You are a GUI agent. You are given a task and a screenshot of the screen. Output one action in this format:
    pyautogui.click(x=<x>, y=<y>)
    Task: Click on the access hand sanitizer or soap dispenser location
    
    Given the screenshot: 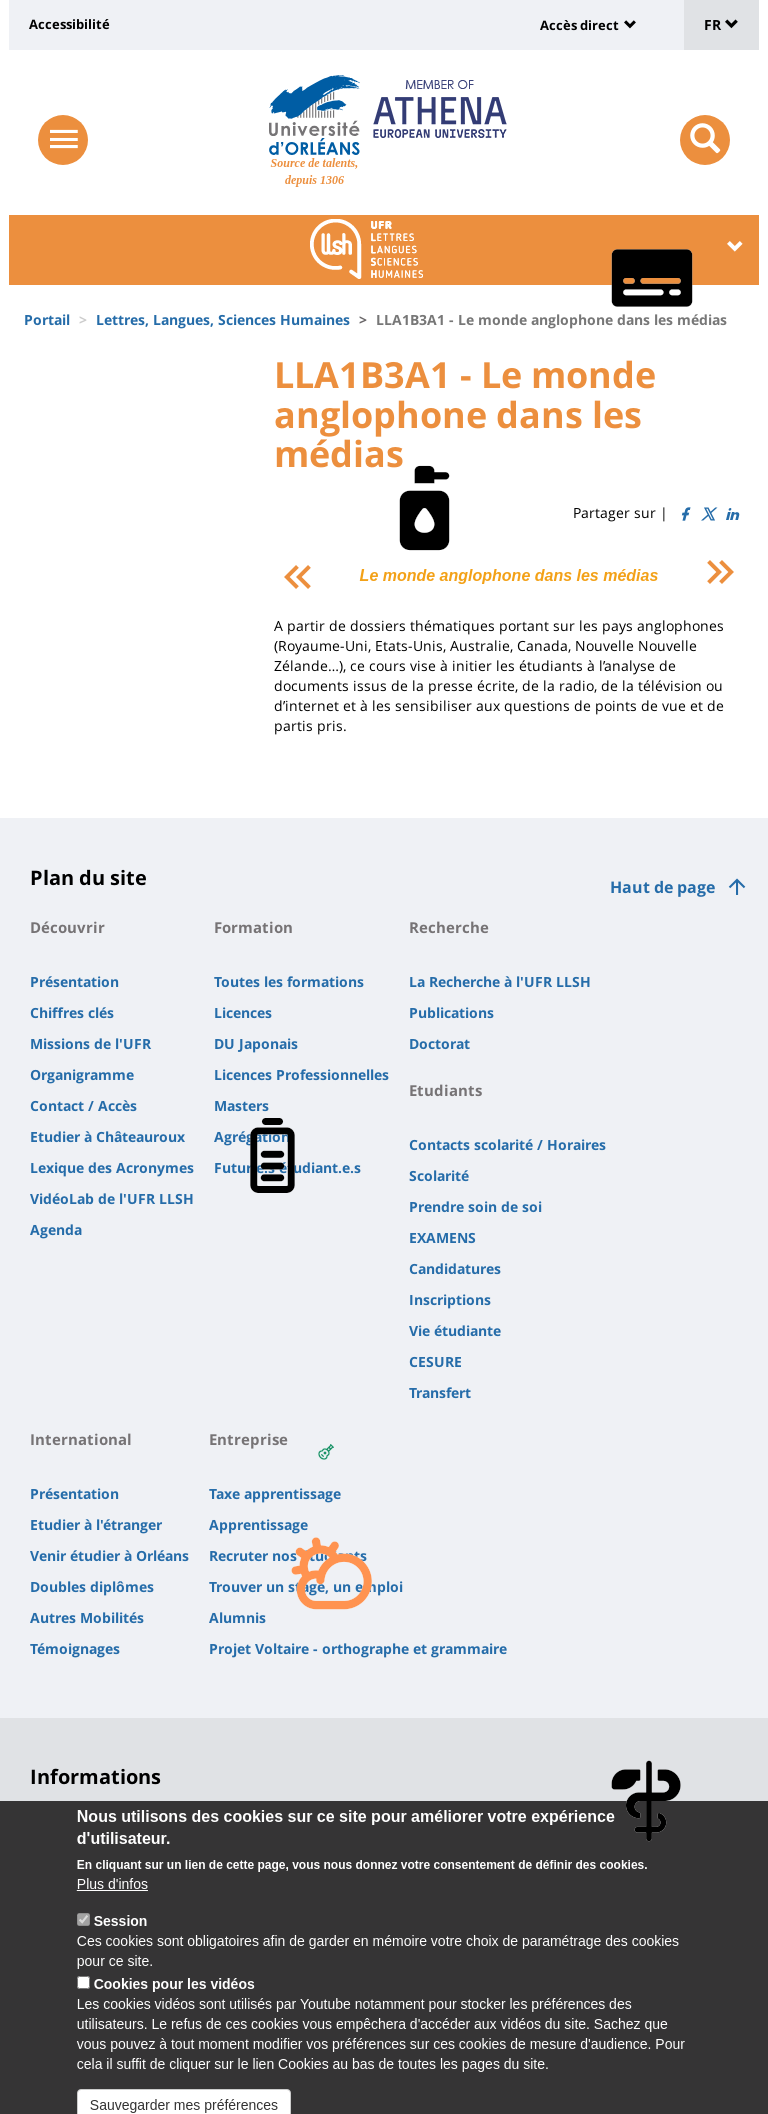 What is the action you would take?
    pyautogui.click(x=424, y=510)
    